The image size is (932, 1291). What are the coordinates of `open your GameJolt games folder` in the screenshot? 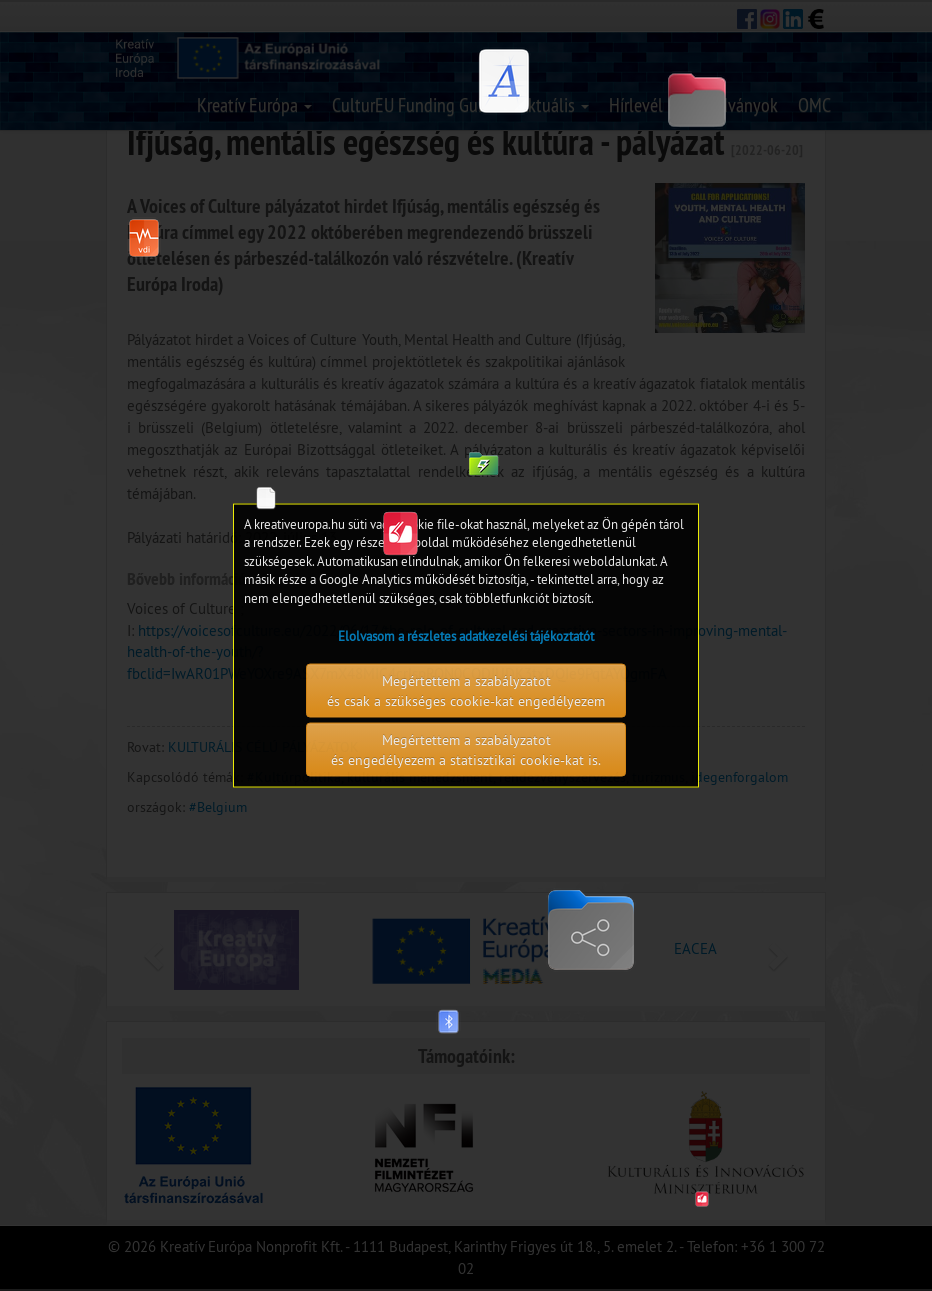 It's located at (483, 464).